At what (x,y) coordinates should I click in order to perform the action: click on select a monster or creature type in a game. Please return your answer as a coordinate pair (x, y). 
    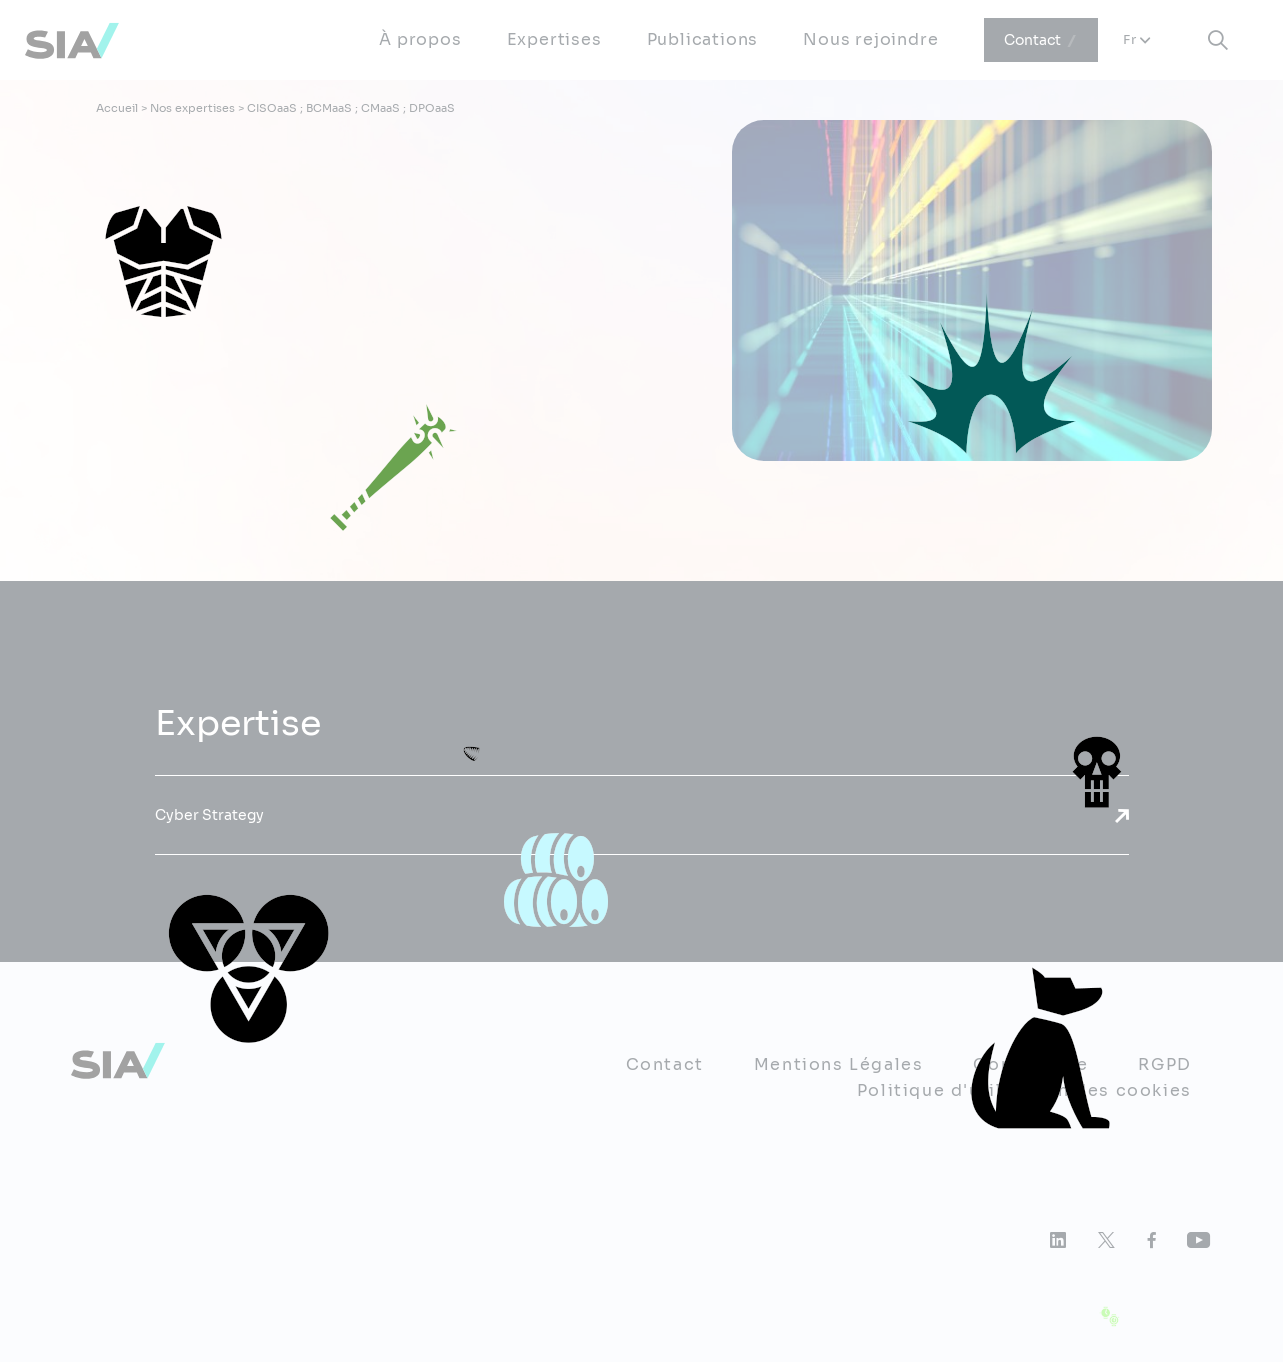
    Looking at the image, I should click on (471, 753).